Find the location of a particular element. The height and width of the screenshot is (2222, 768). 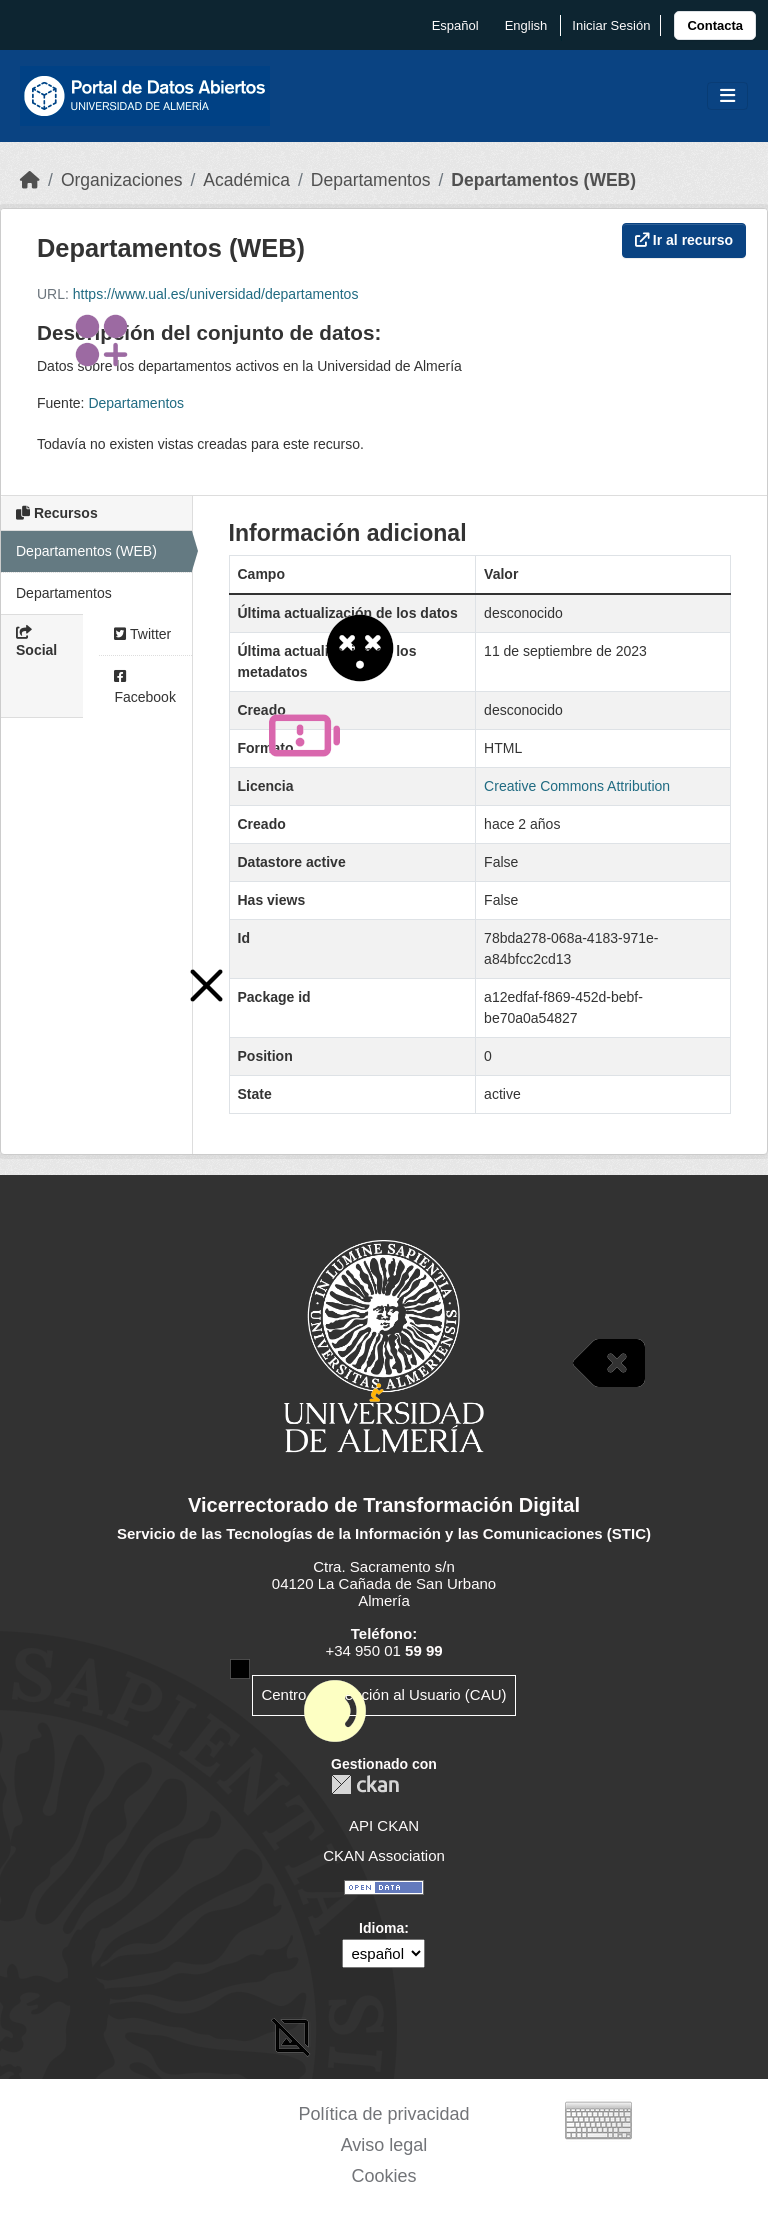

apply inner shadow effect to the right side is located at coordinates (335, 1711).